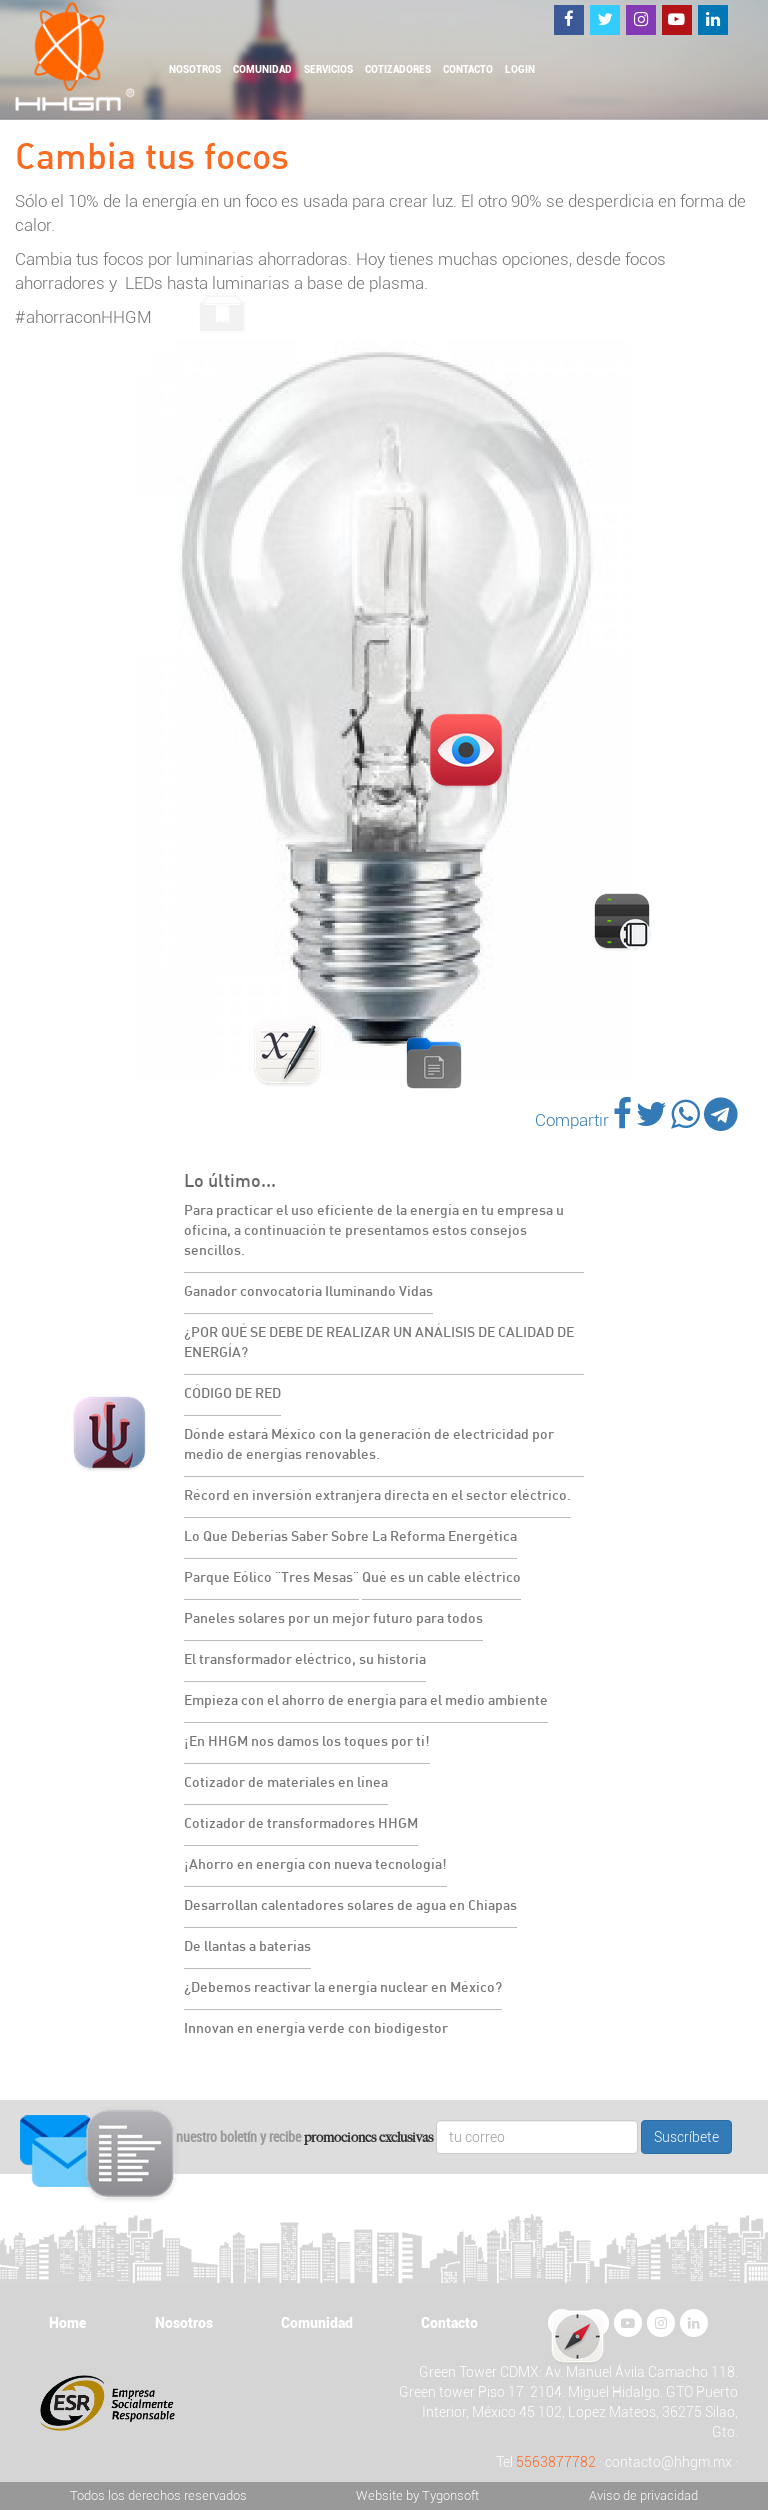 Image resolution: width=768 pixels, height=2510 pixels. I want to click on access log preferences or settings, so click(130, 2155).